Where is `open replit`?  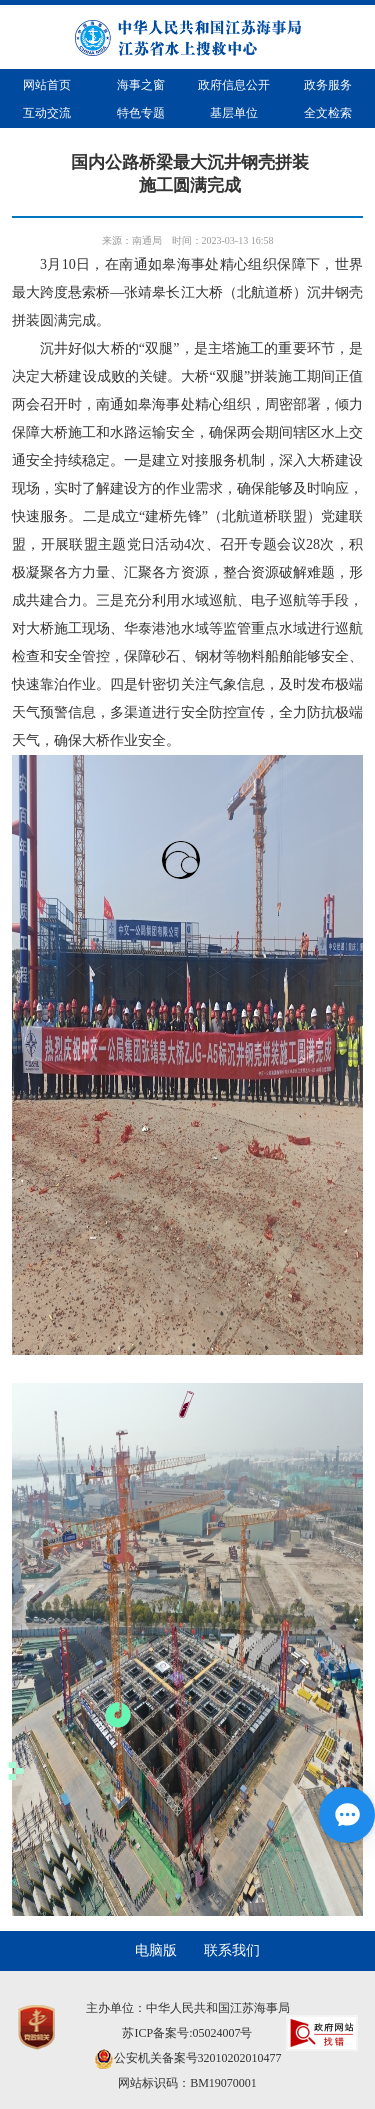 open replit is located at coordinates (16, 1771).